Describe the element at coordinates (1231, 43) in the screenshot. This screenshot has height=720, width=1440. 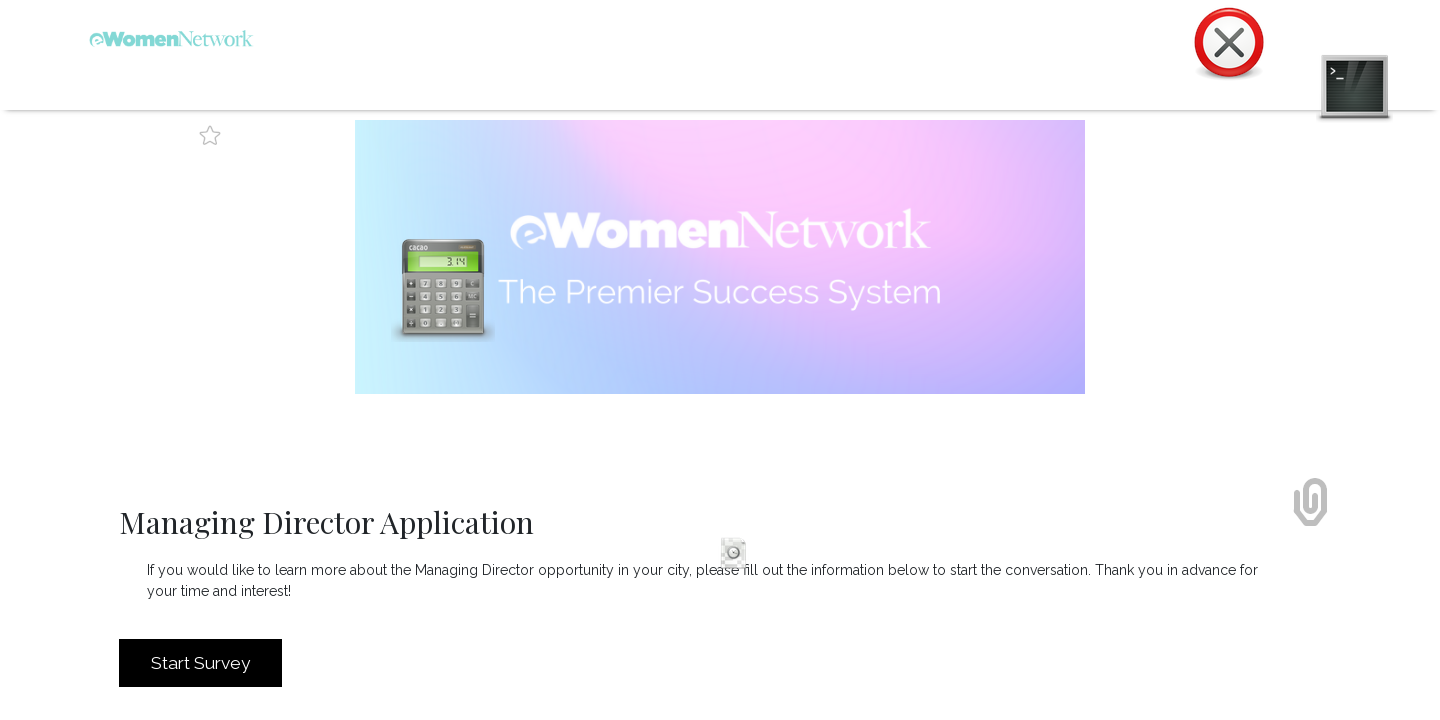
I see `delete selected item` at that location.